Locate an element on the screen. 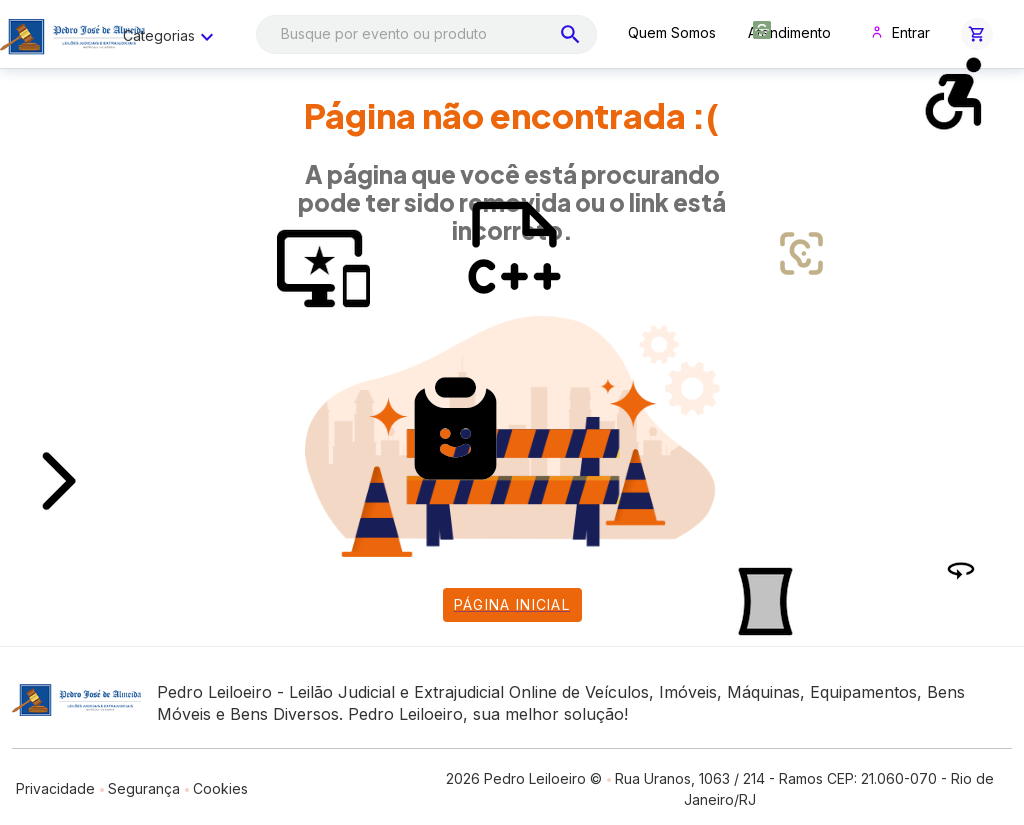 The width and height of the screenshot is (1024, 825). indicates wheelchair accessibility available is located at coordinates (951, 92).